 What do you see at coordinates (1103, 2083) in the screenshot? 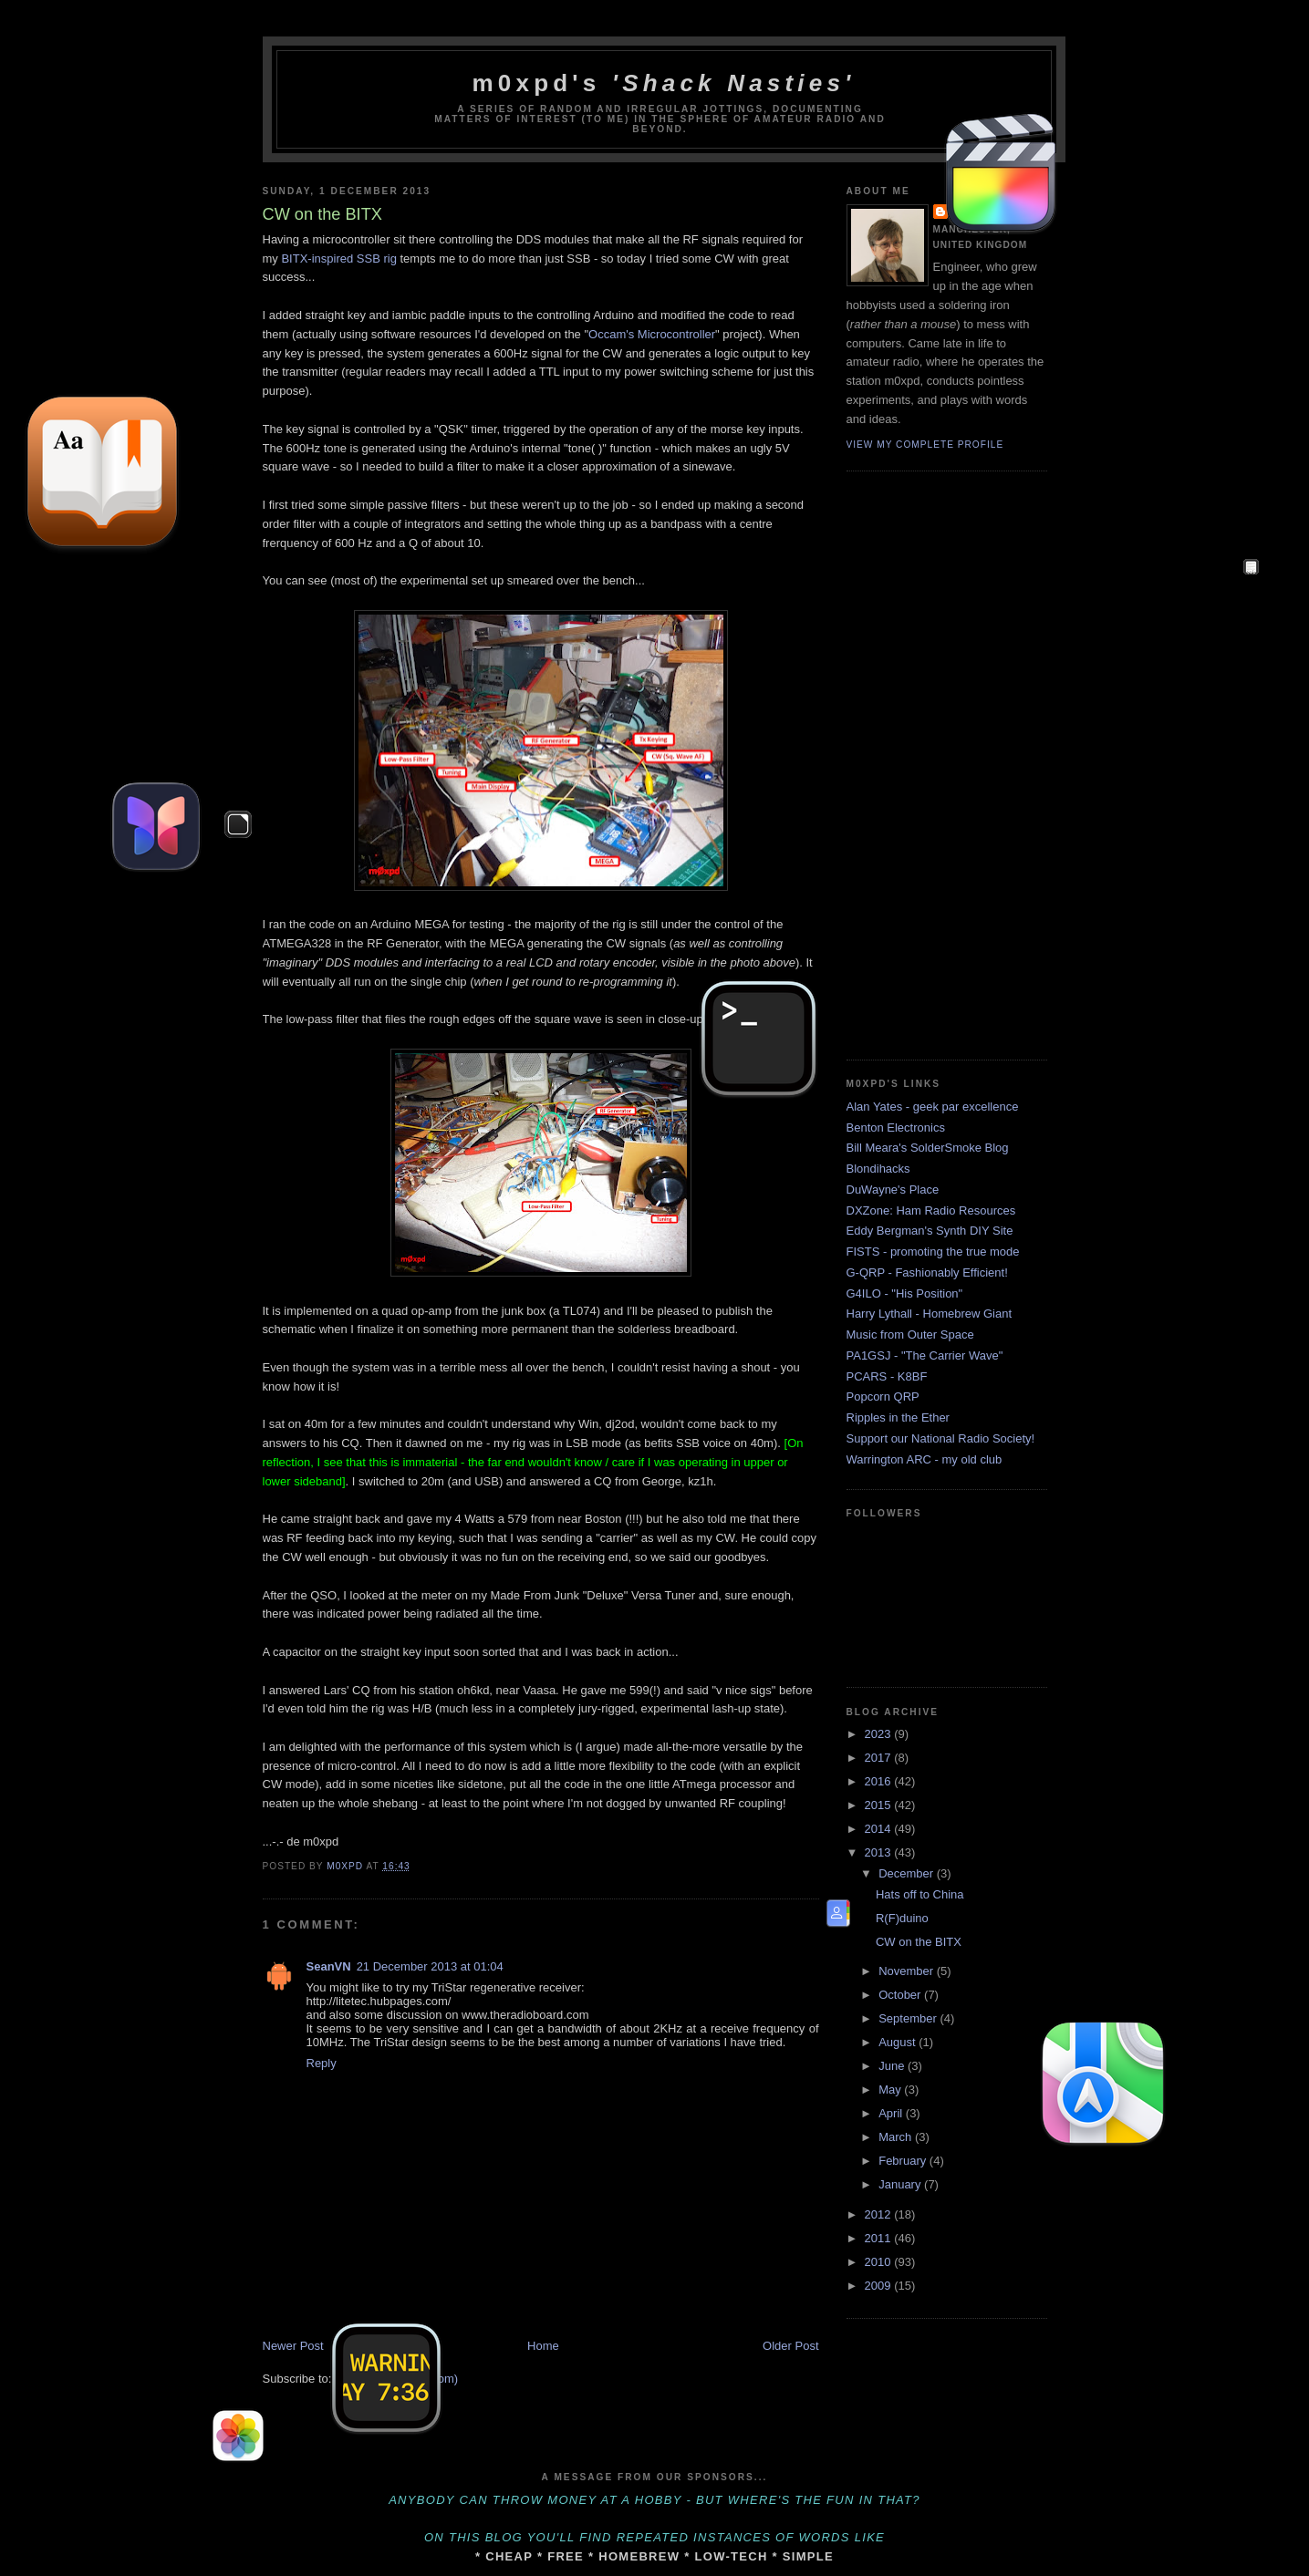
I see `open Apple Maps application` at bounding box center [1103, 2083].